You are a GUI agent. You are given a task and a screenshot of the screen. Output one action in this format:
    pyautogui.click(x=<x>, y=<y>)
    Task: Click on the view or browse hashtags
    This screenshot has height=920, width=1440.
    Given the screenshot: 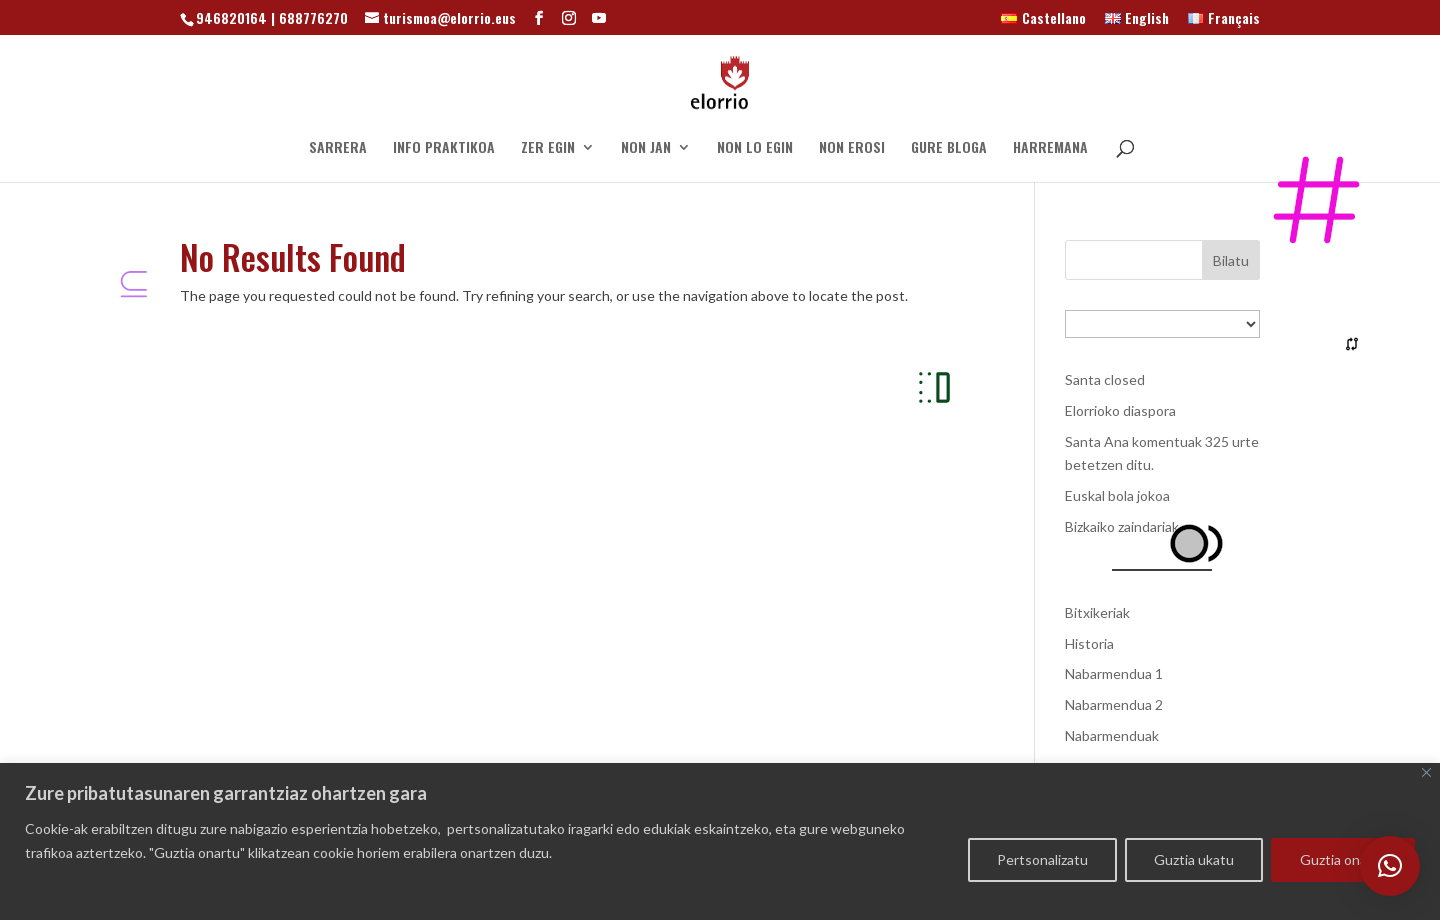 What is the action you would take?
    pyautogui.click(x=1316, y=200)
    